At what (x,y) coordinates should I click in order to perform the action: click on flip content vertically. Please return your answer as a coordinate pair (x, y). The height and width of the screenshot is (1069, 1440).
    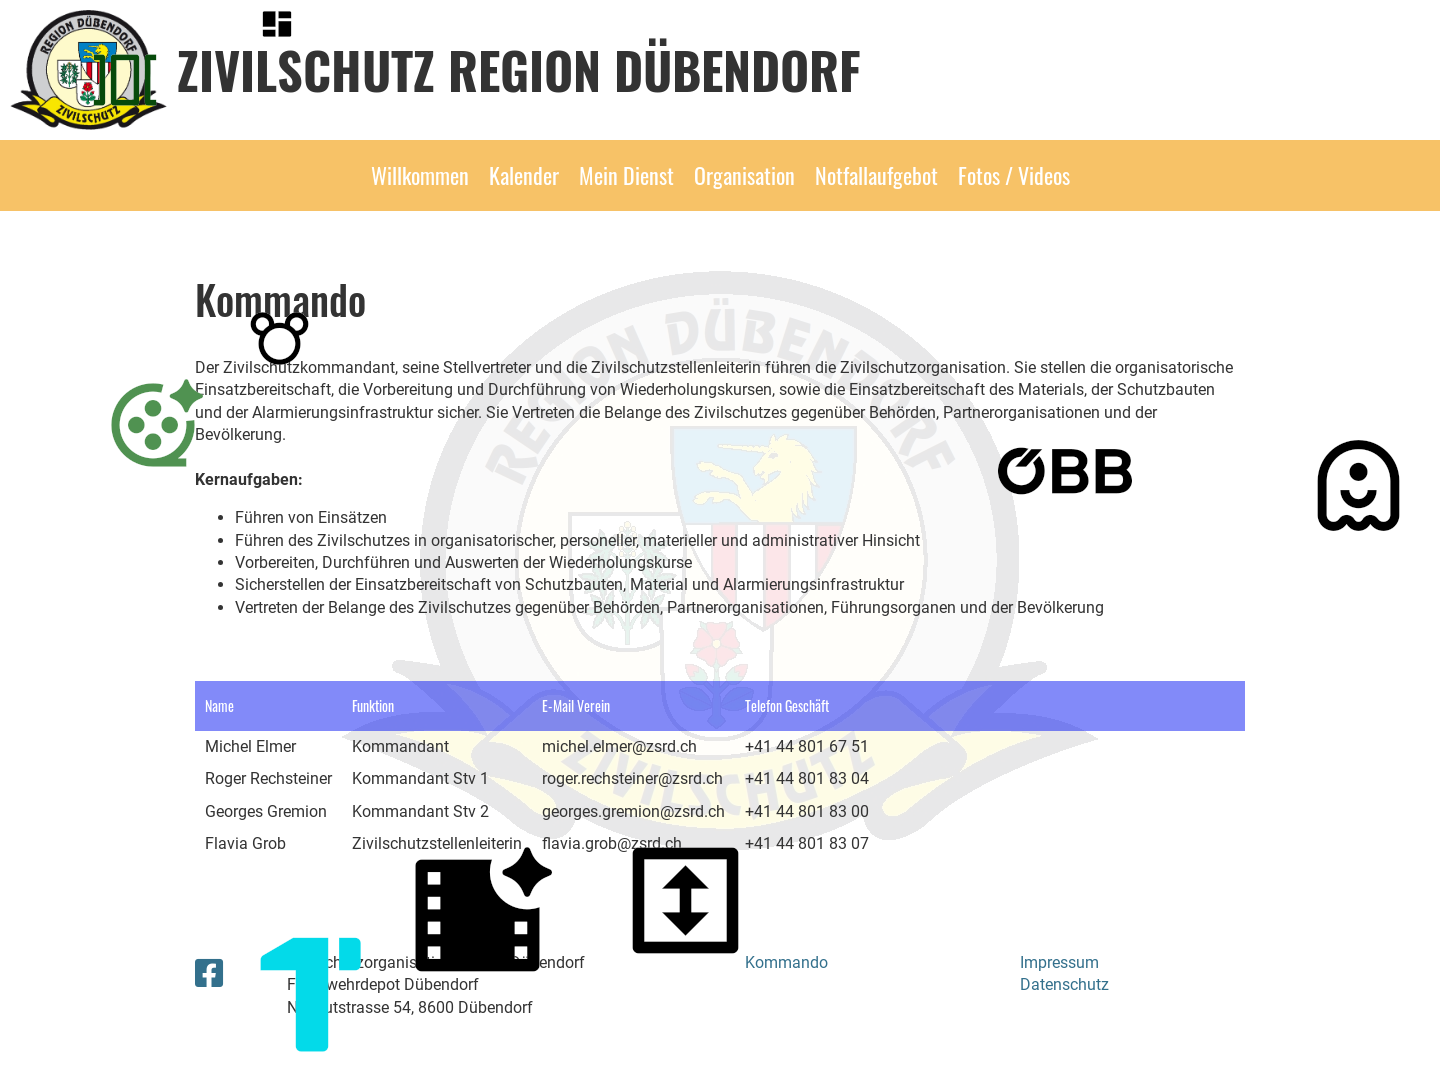
    Looking at the image, I should click on (685, 900).